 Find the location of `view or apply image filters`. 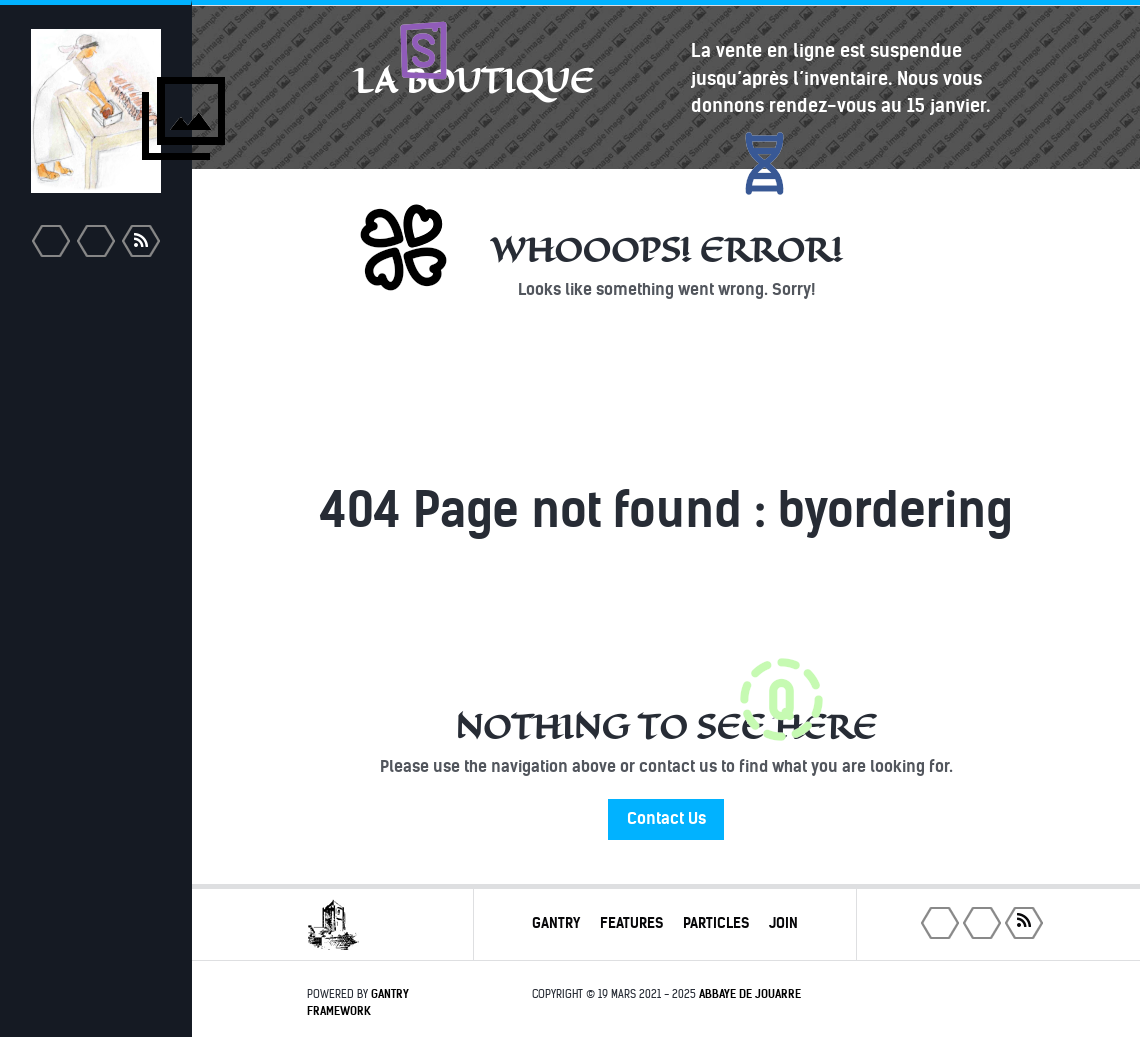

view or apply image filters is located at coordinates (183, 118).